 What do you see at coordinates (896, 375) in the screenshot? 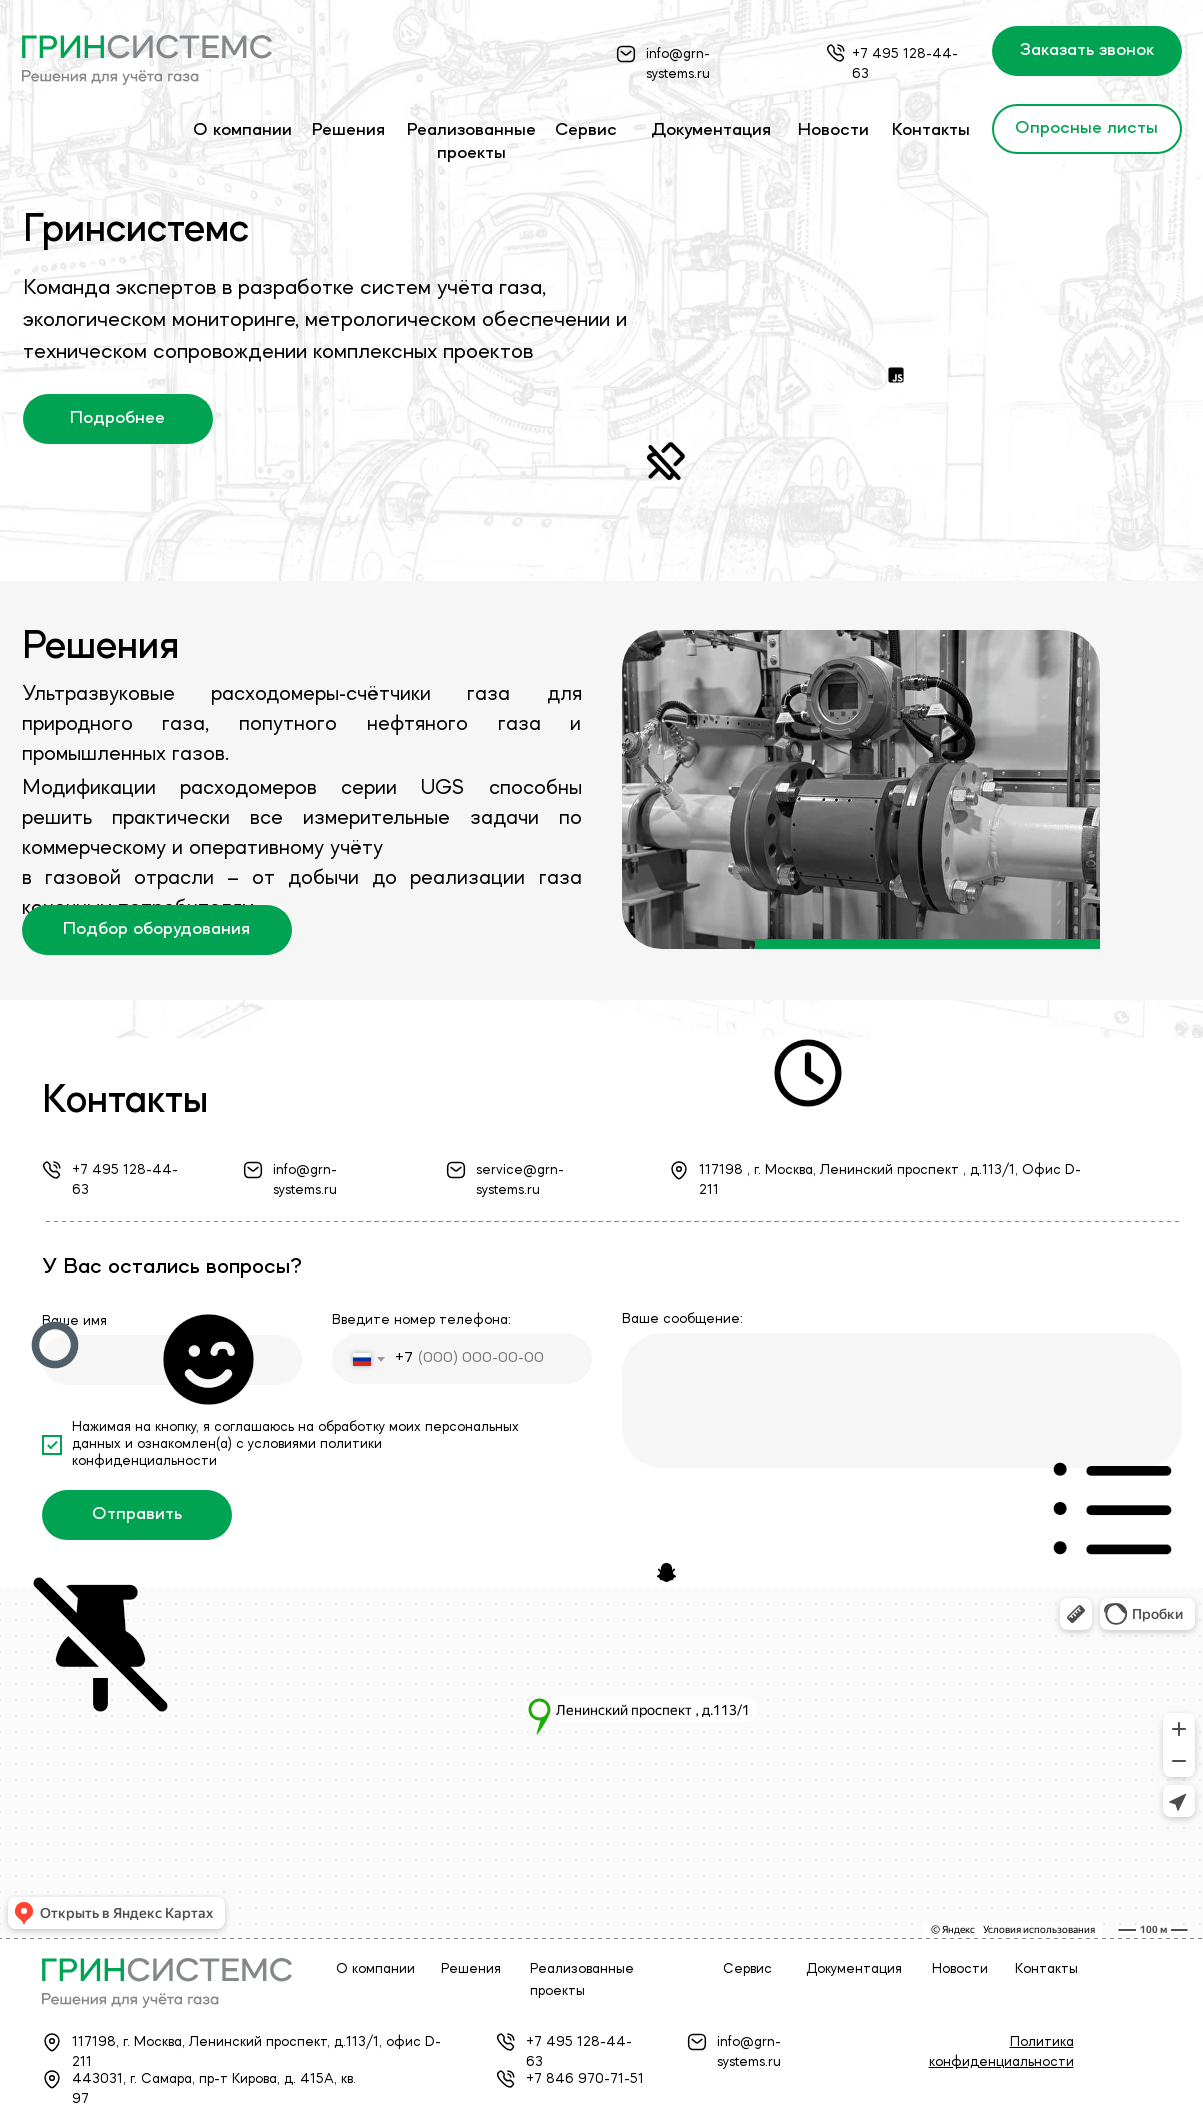
I see `JavaScript programming language logo` at bounding box center [896, 375].